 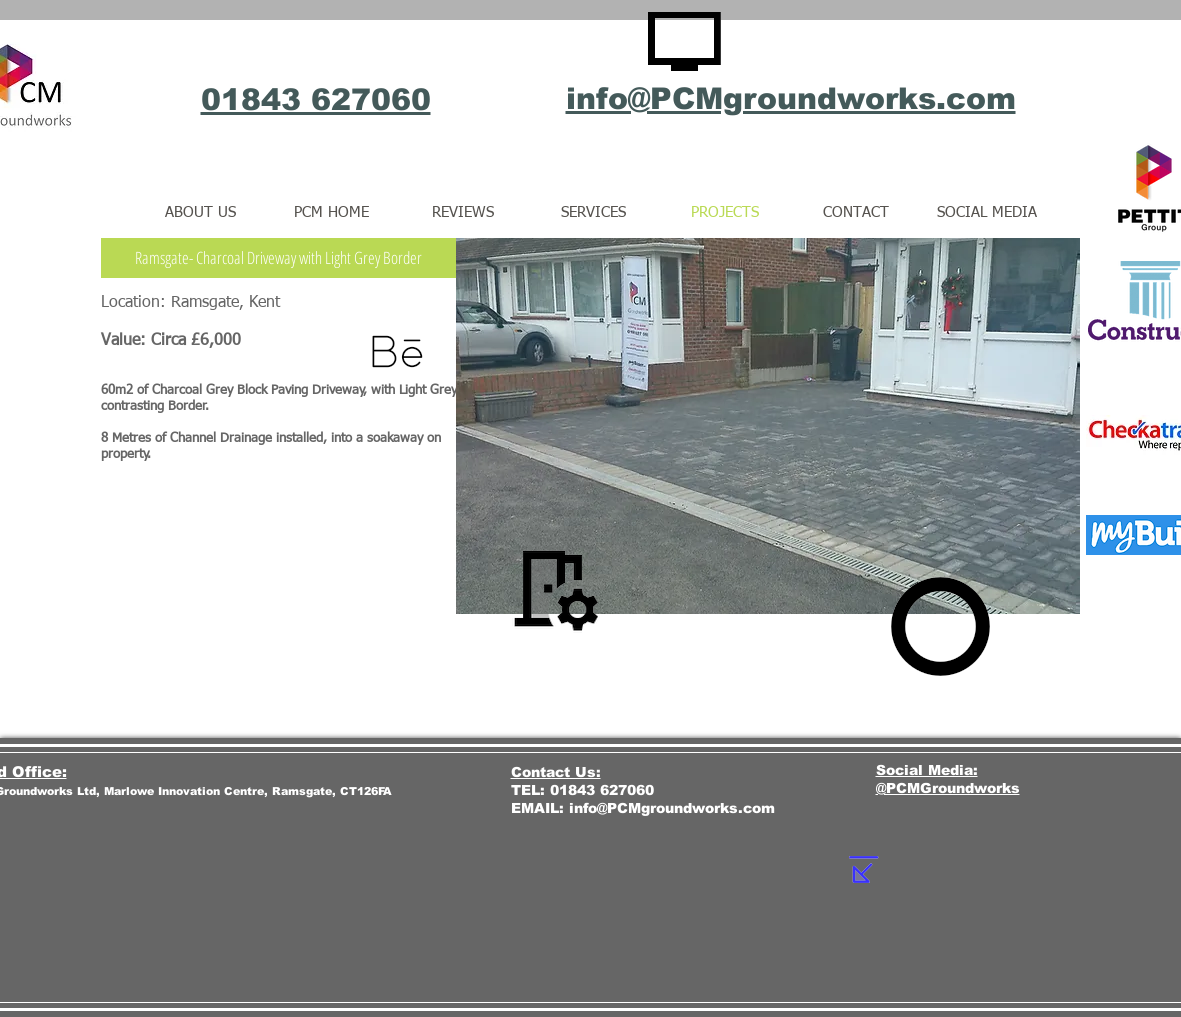 What do you see at coordinates (395, 351) in the screenshot?
I see `view behance portfolio` at bounding box center [395, 351].